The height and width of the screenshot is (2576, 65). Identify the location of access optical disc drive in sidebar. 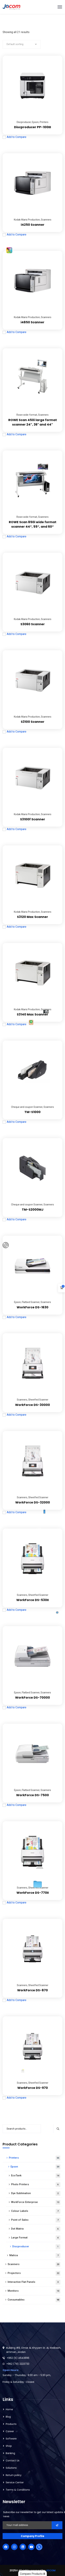
(6, 1245).